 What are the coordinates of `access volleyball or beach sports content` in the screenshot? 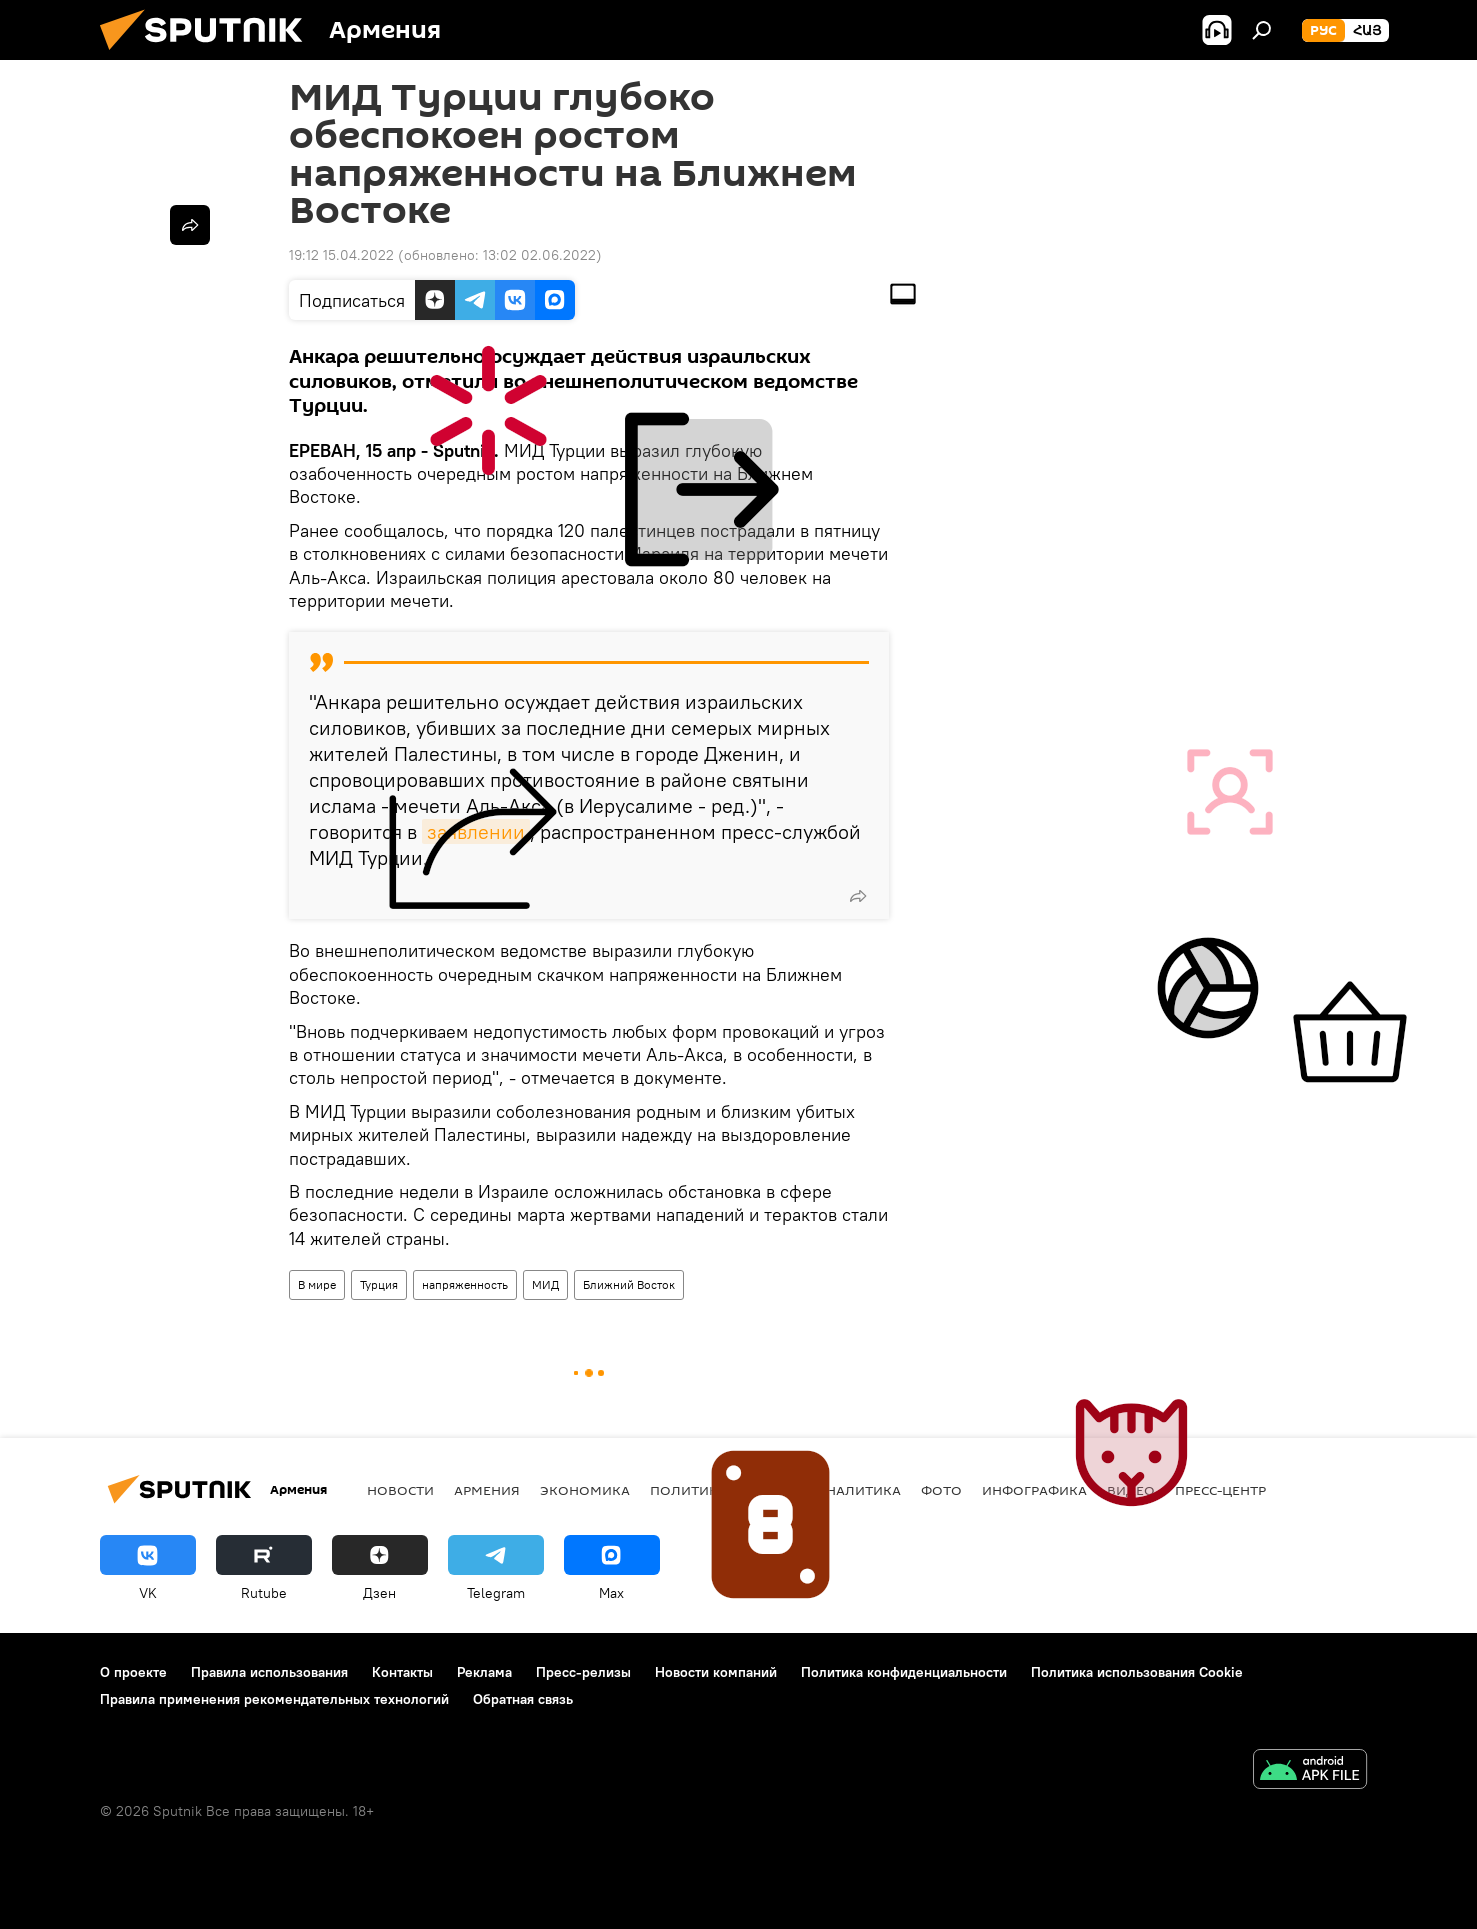 It's located at (1208, 988).